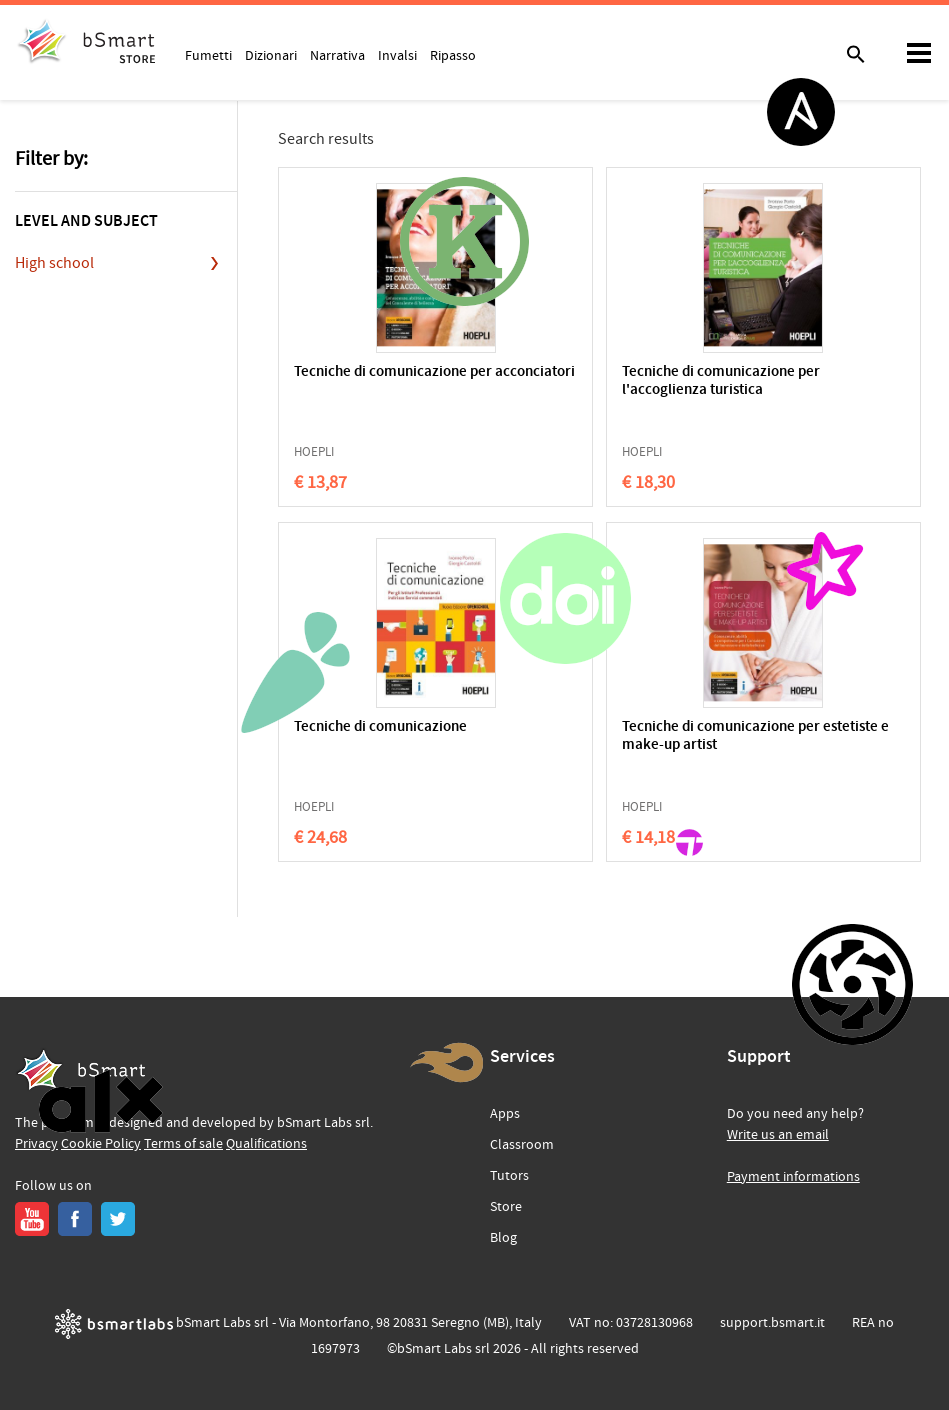  Describe the element at coordinates (825, 571) in the screenshot. I see `apache spark logo` at that location.